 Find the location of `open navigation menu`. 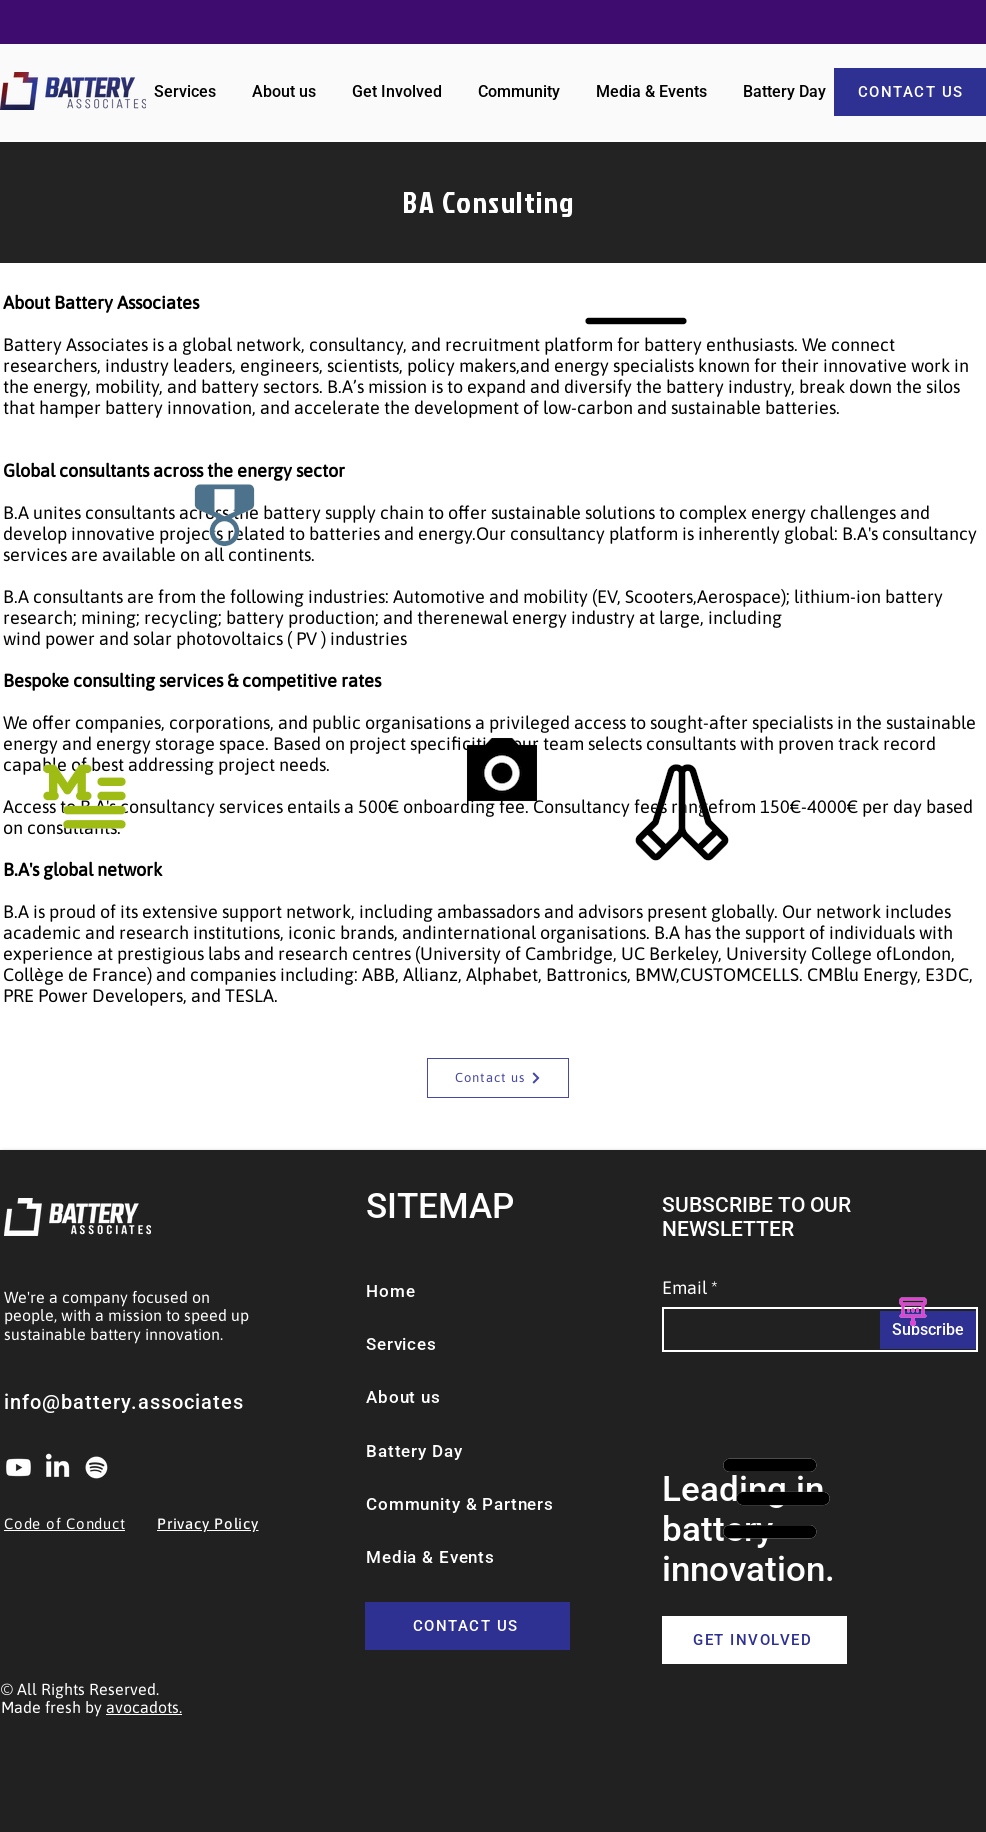

open navigation menu is located at coordinates (776, 1498).